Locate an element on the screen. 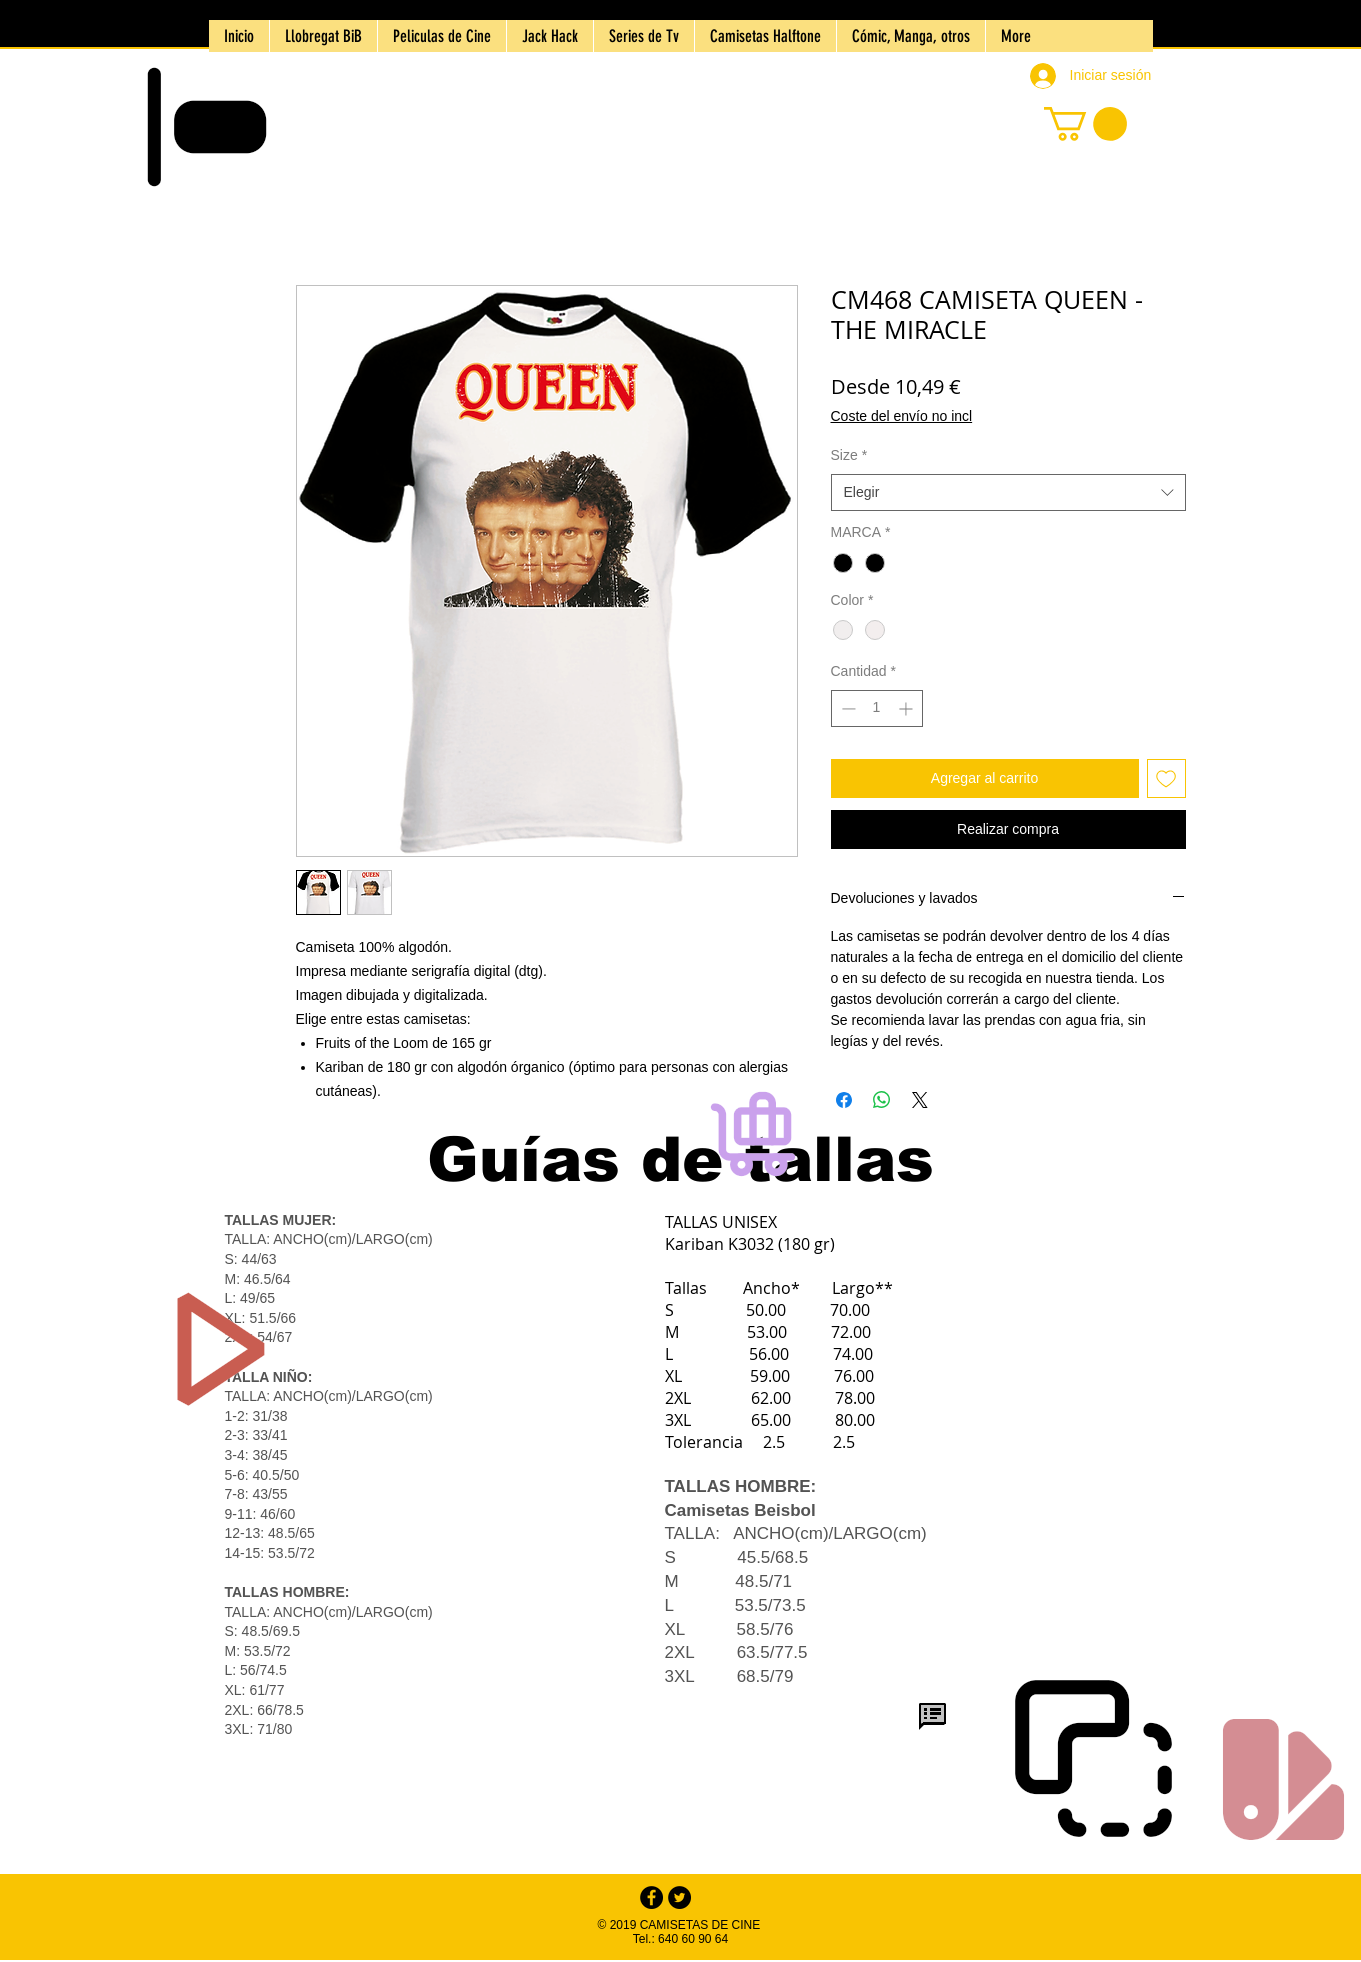 The width and height of the screenshot is (1361, 1962). start debugging session is located at coordinates (213, 1346).